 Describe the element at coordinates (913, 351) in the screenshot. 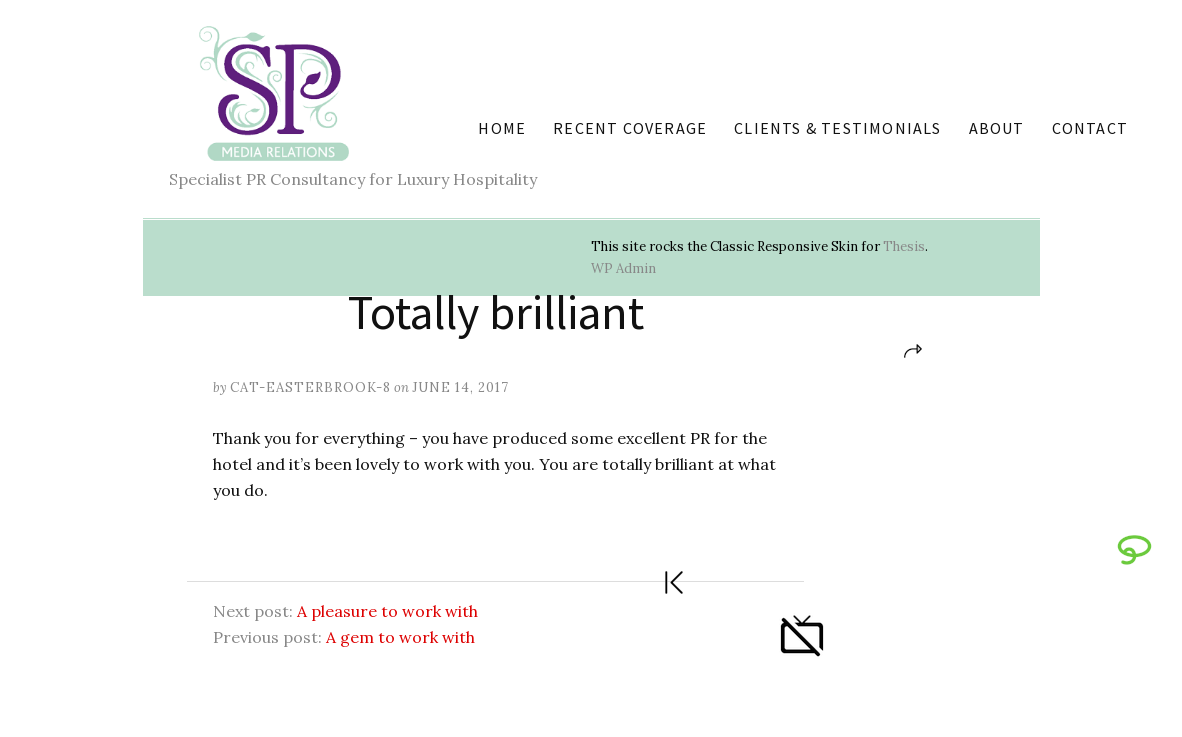

I see `share or forward content` at that location.